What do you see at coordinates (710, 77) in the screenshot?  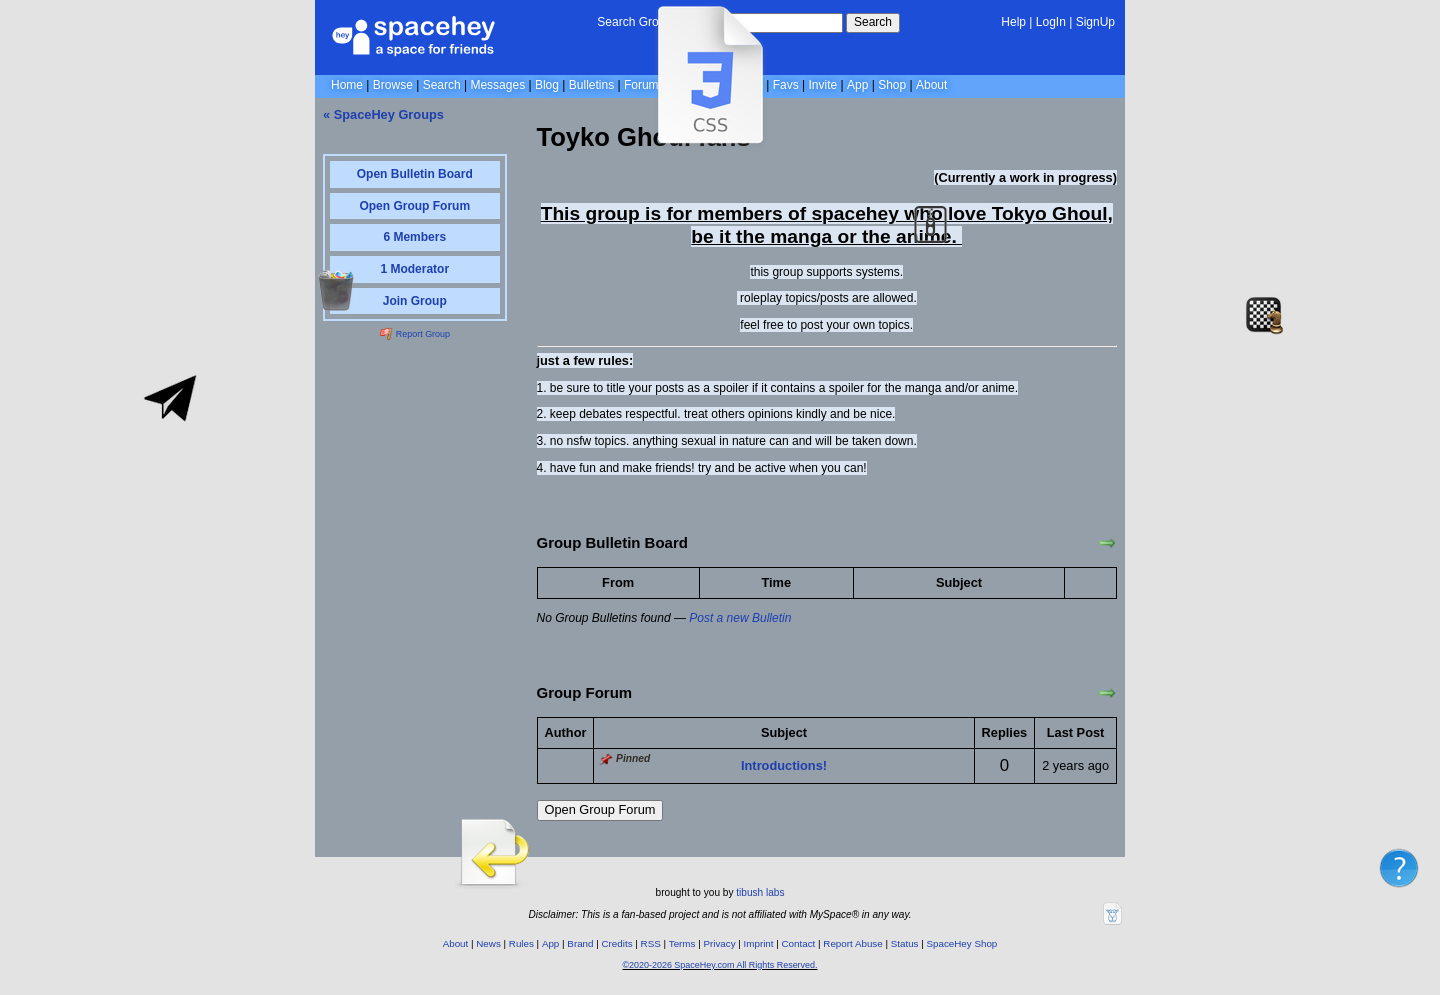 I see `a CSS stylesheet file` at bounding box center [710, 77].